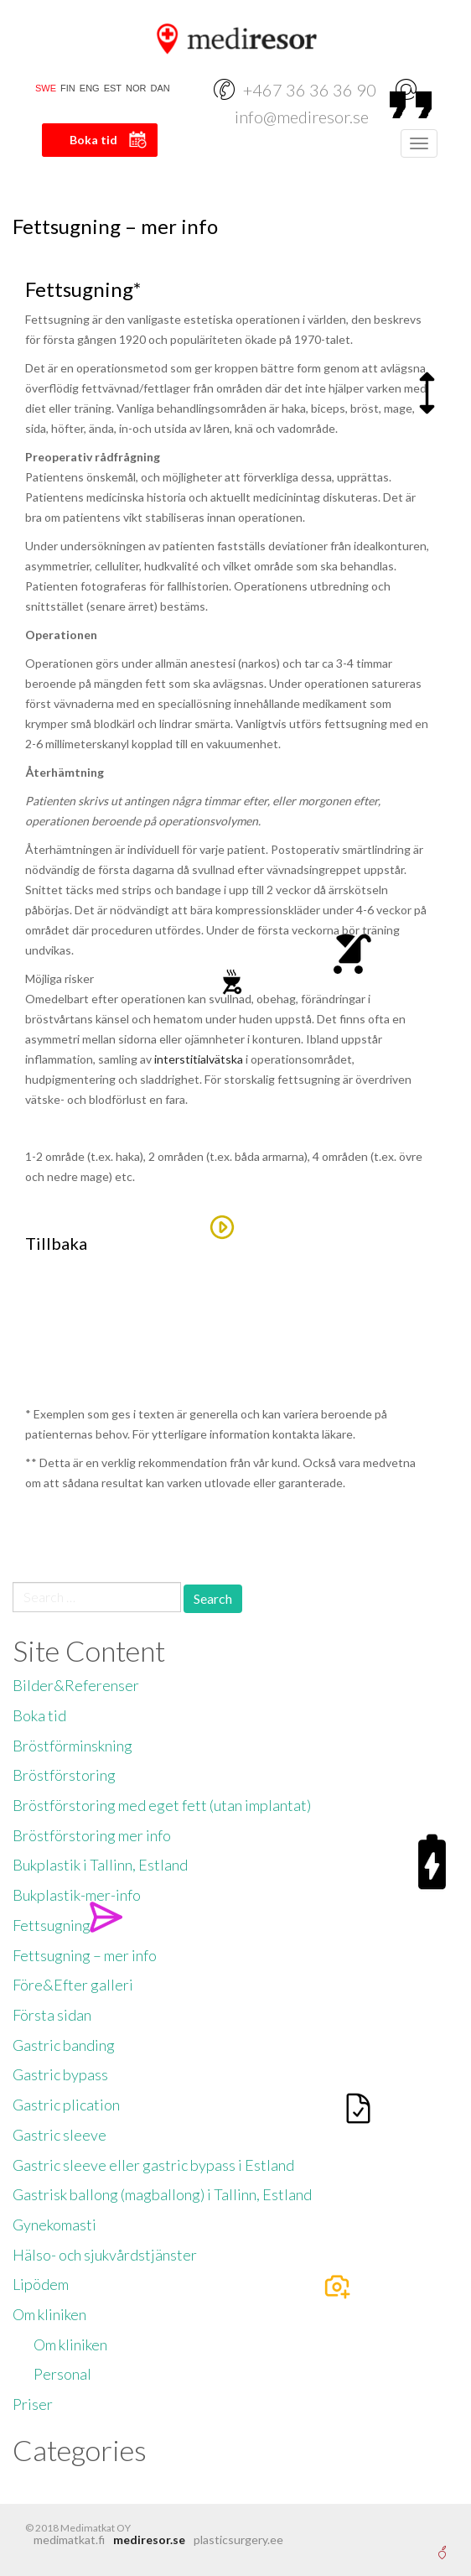  Describe the element at coordinates (222, 1227) in the screenshot. I see `play media or video content` at that location.